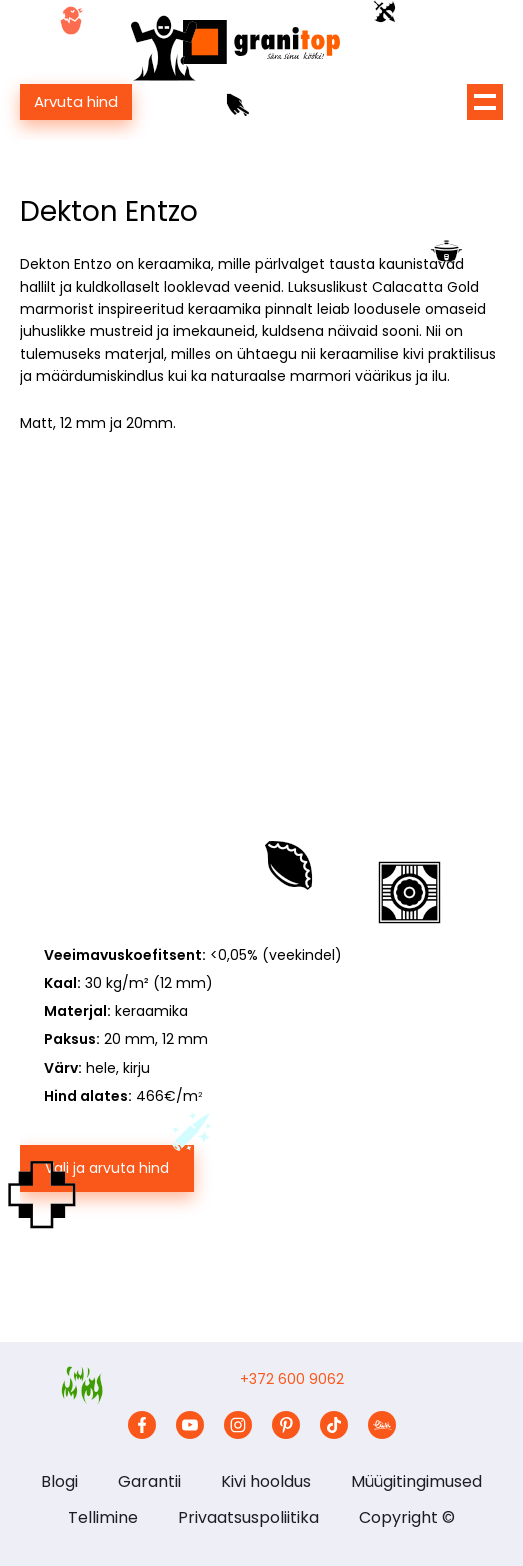 Image resolution: width=523 pixels, height=1566 pixels. What do you see at coordinates (82, 1387) in the screenshot?
I see `indicates active wildfire alerts in your area` at bounding box center [82, 1387].